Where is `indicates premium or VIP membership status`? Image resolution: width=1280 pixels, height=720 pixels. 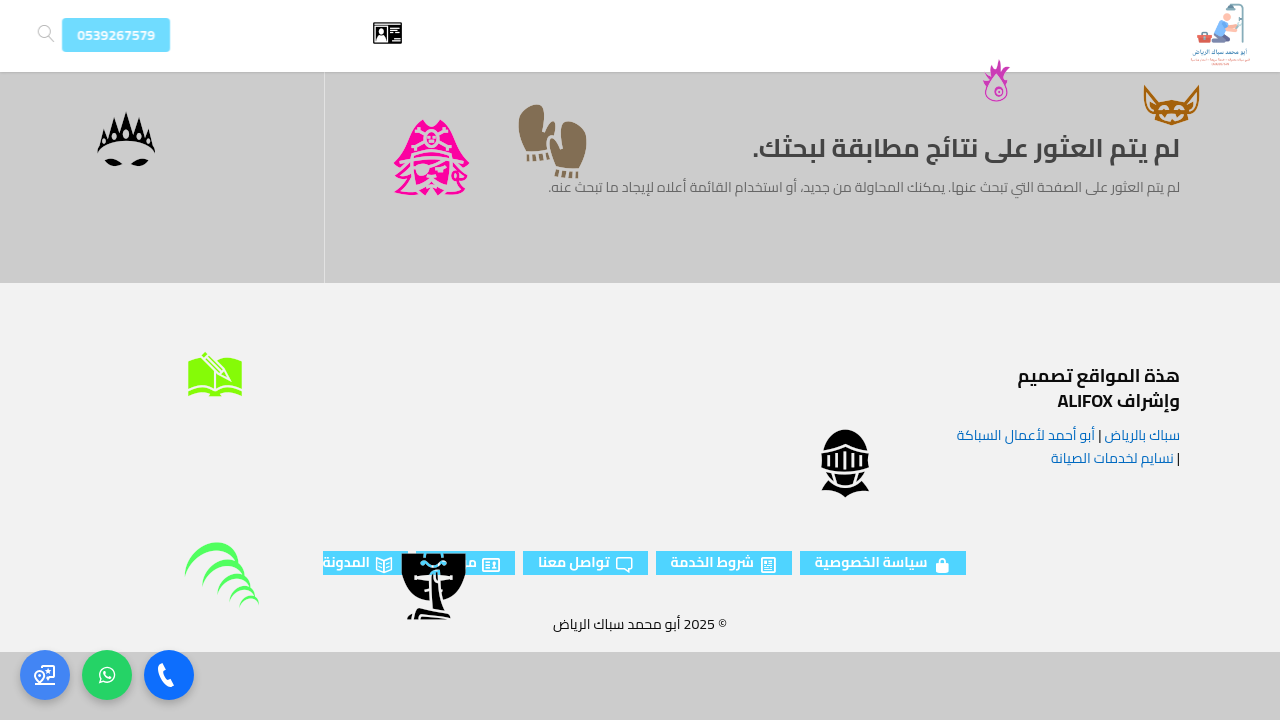 indicates premium or VIP membership status is located at coordinates (126, 140).